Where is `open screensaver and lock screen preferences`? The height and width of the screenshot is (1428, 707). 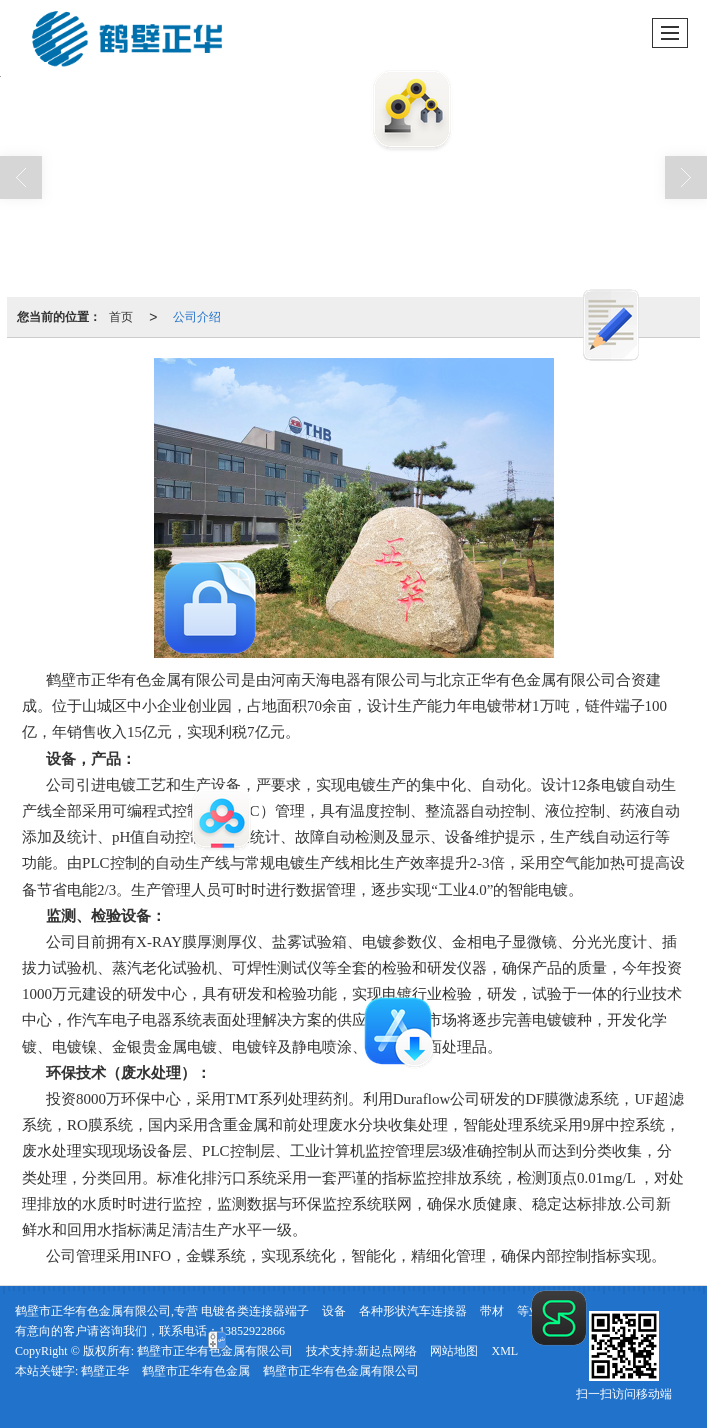 open screensaver and lock screen preferences is located at coordinates (210, 608).